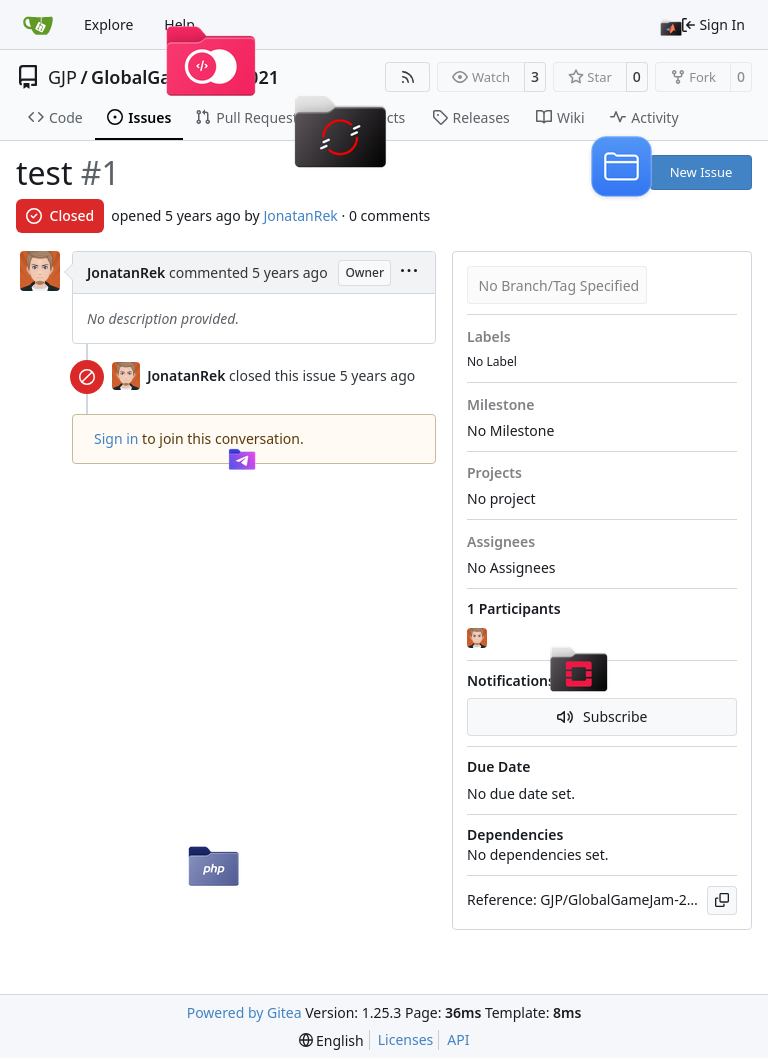  What do you see at coordinates (671, 28) in the screenshot?
I see `open matlab project files folder` at bounding box center [671, 28].